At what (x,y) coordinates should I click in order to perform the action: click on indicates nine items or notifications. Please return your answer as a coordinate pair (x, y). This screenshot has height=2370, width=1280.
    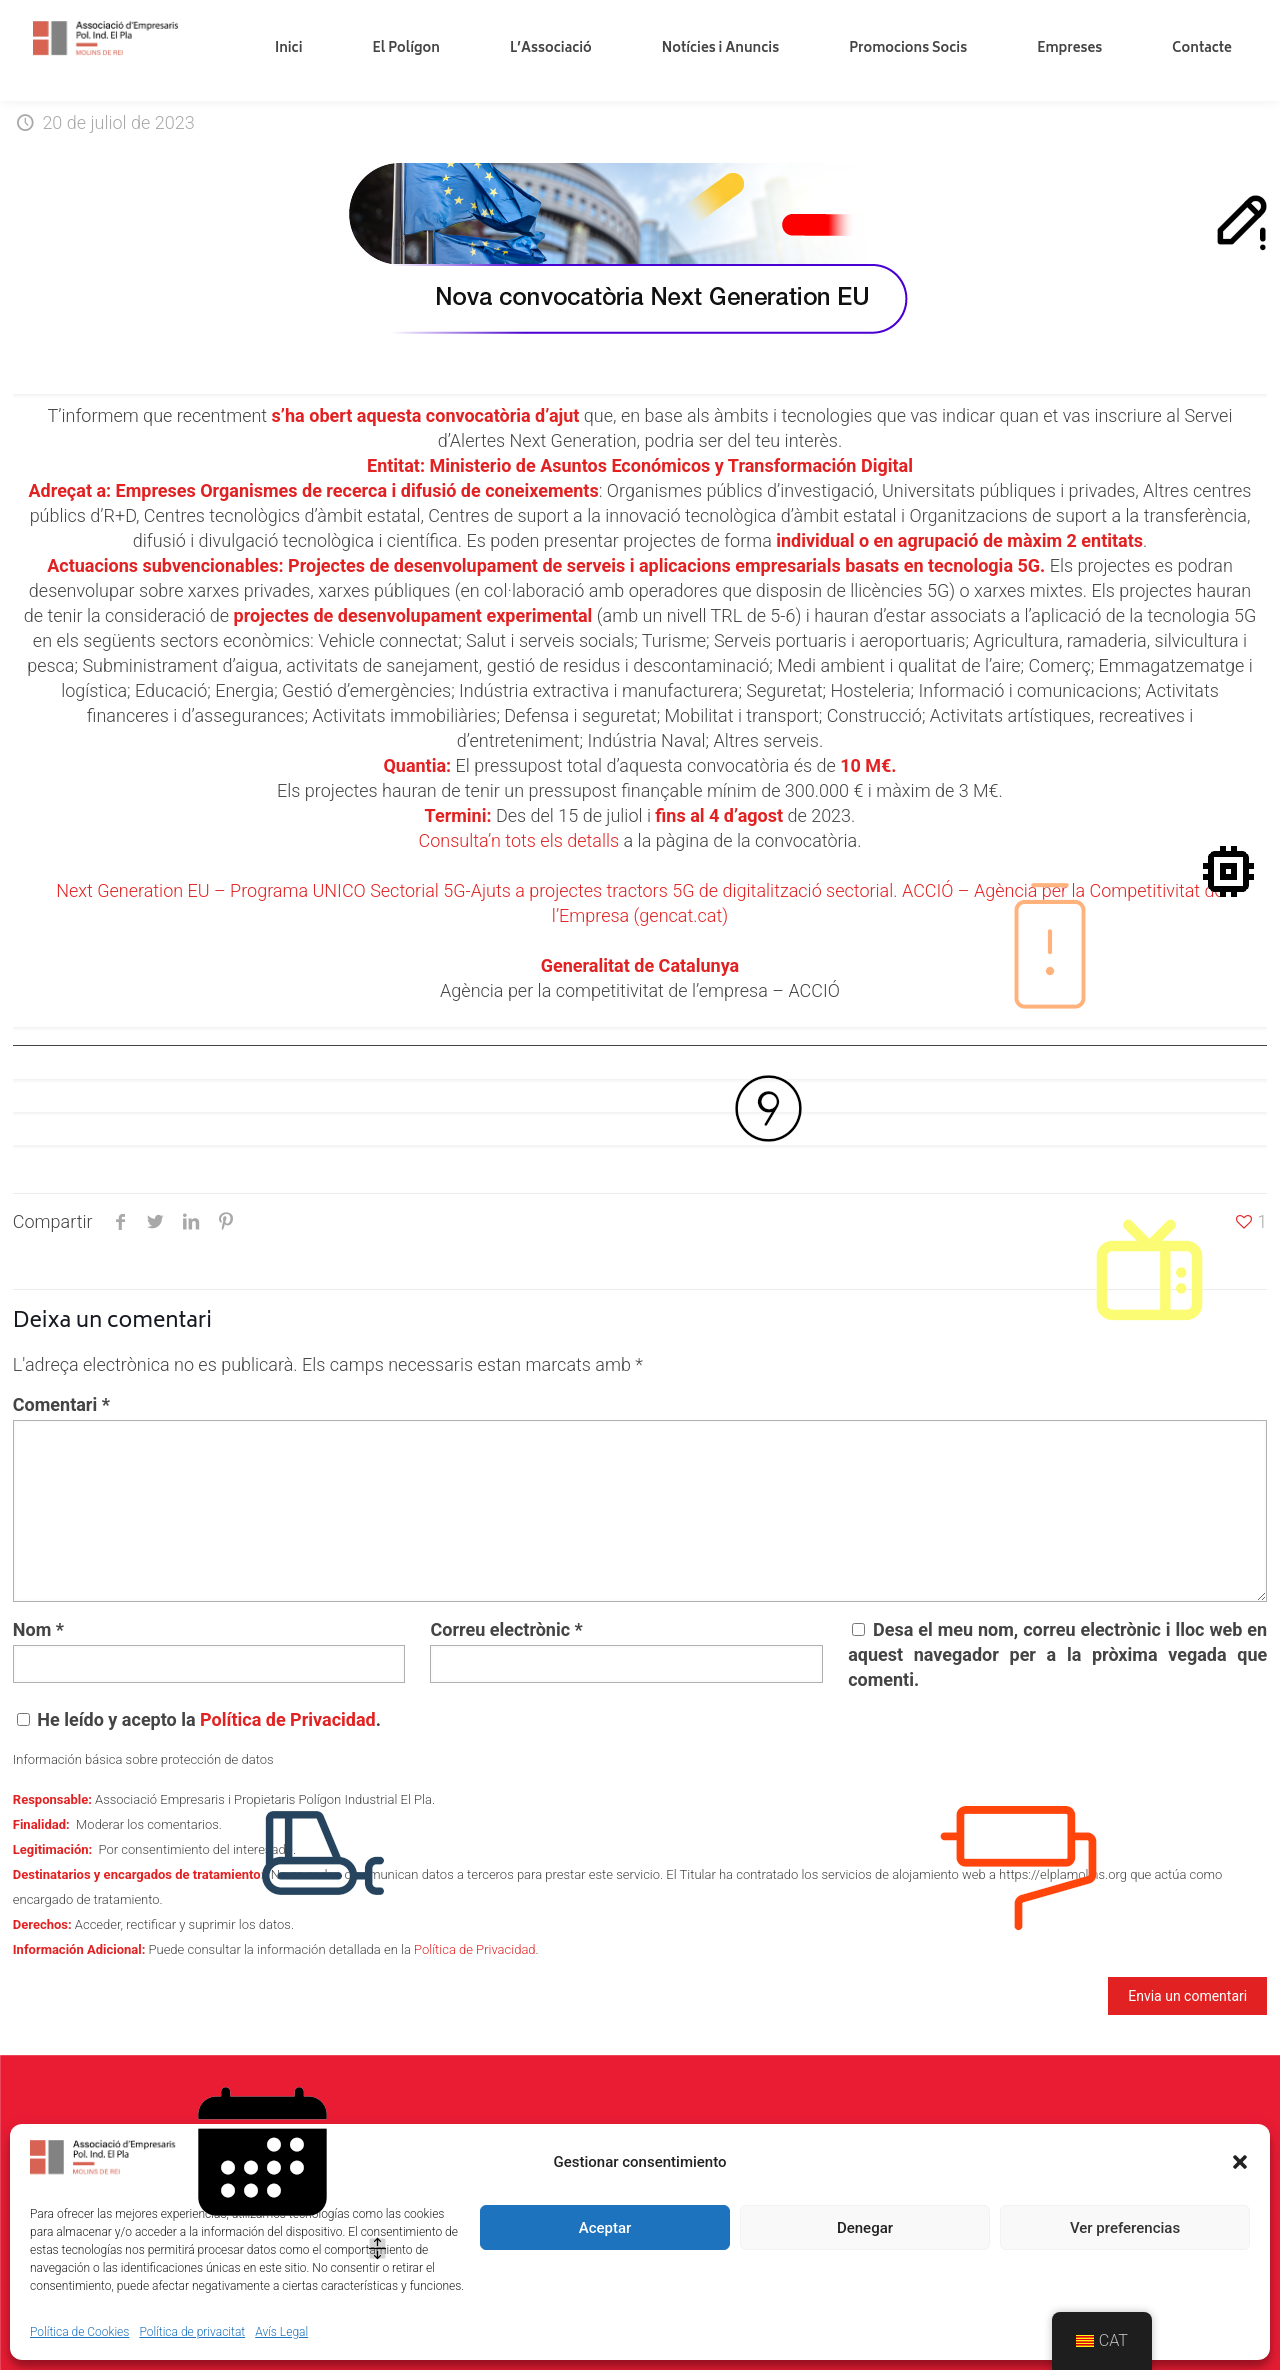
    Looking at the image, I should click on (768, 1108).